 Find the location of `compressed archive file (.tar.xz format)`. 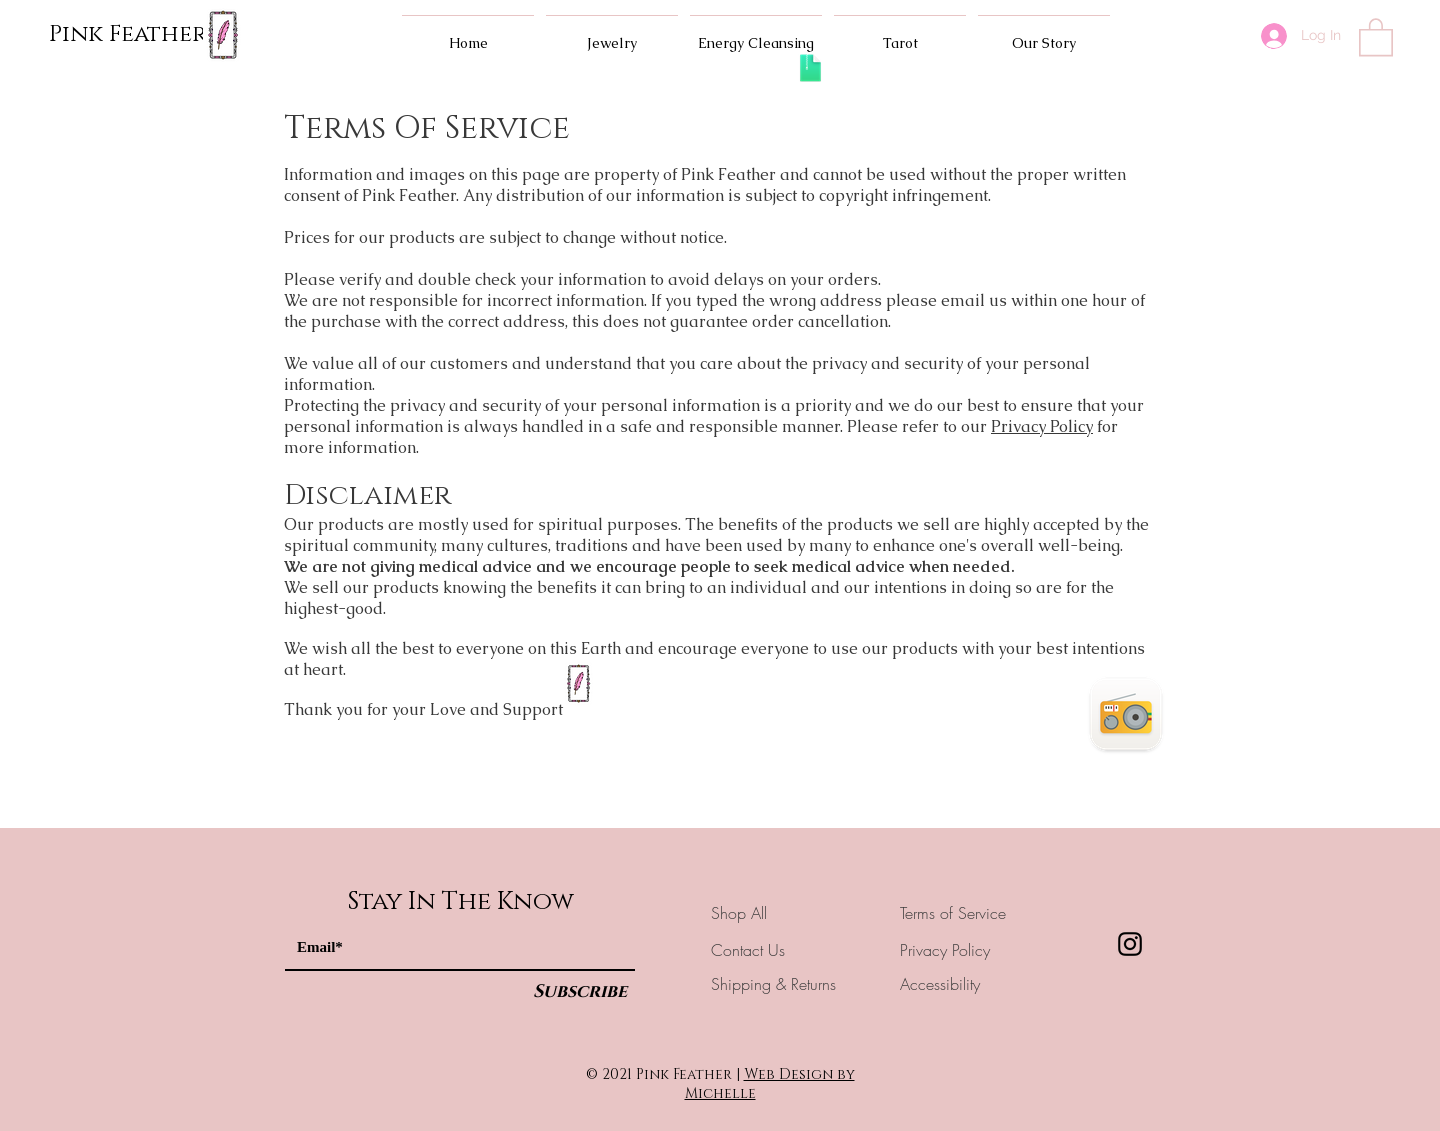

compressed archive file (.tar.xz format) is located at coordinates (810, 68).